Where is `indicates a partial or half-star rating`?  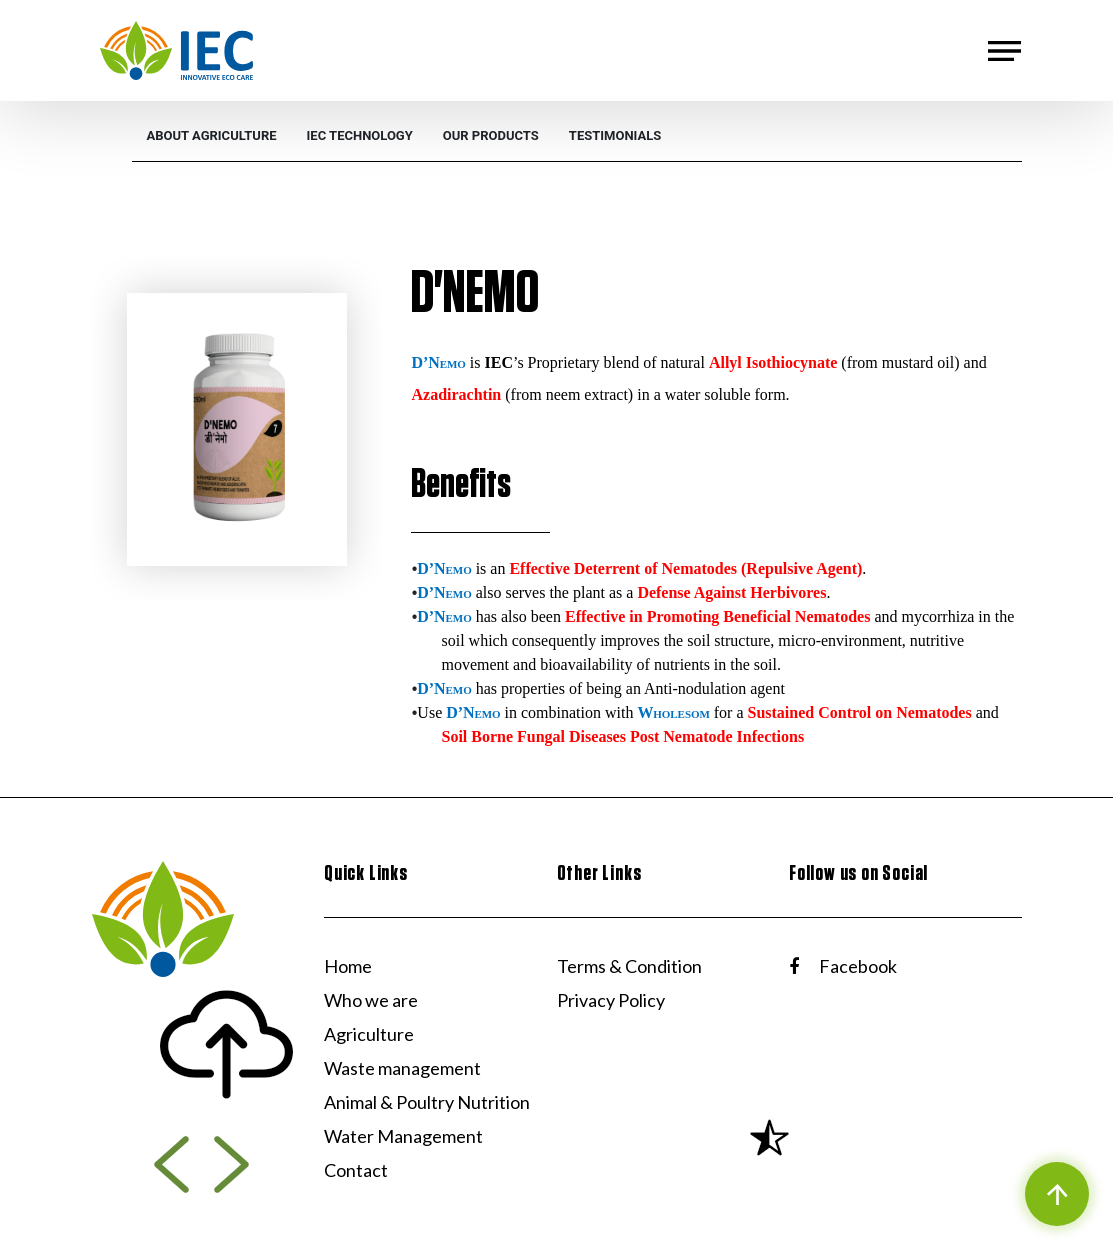
indicates a partial or half-star rating is located at coordinates (769, 1137).